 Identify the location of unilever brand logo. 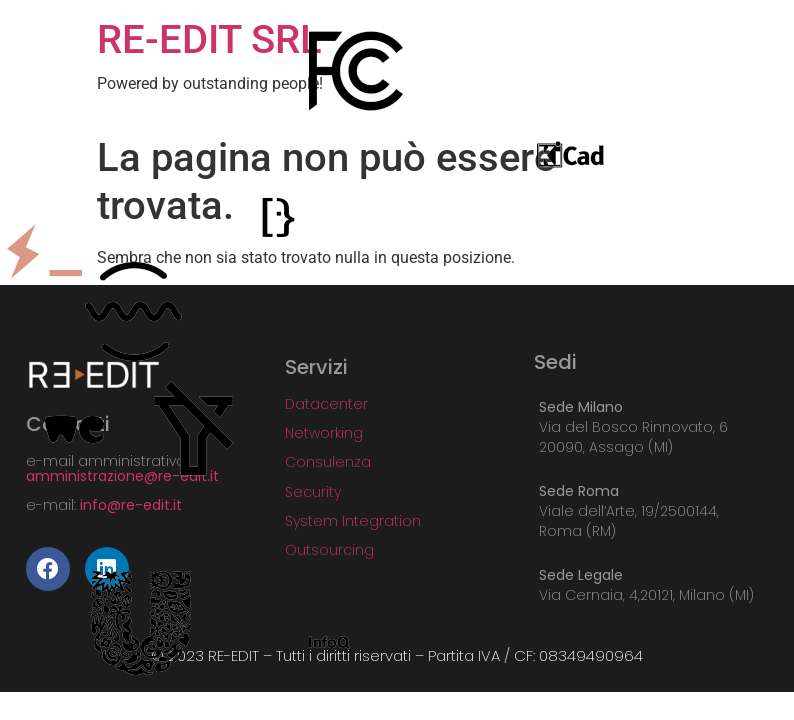
(141, 623).